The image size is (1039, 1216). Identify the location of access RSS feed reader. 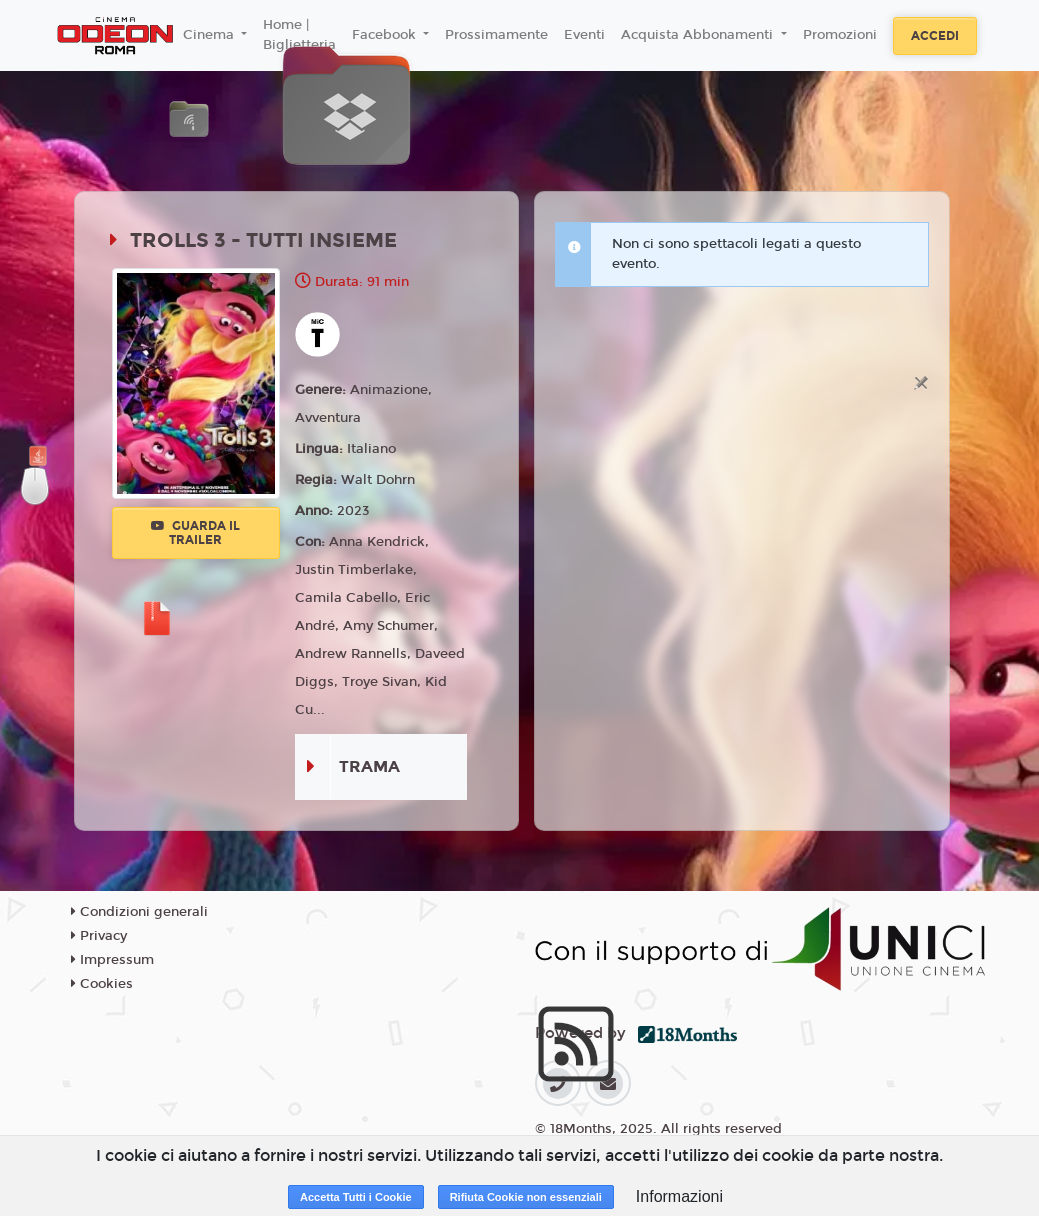
(576, 1044).